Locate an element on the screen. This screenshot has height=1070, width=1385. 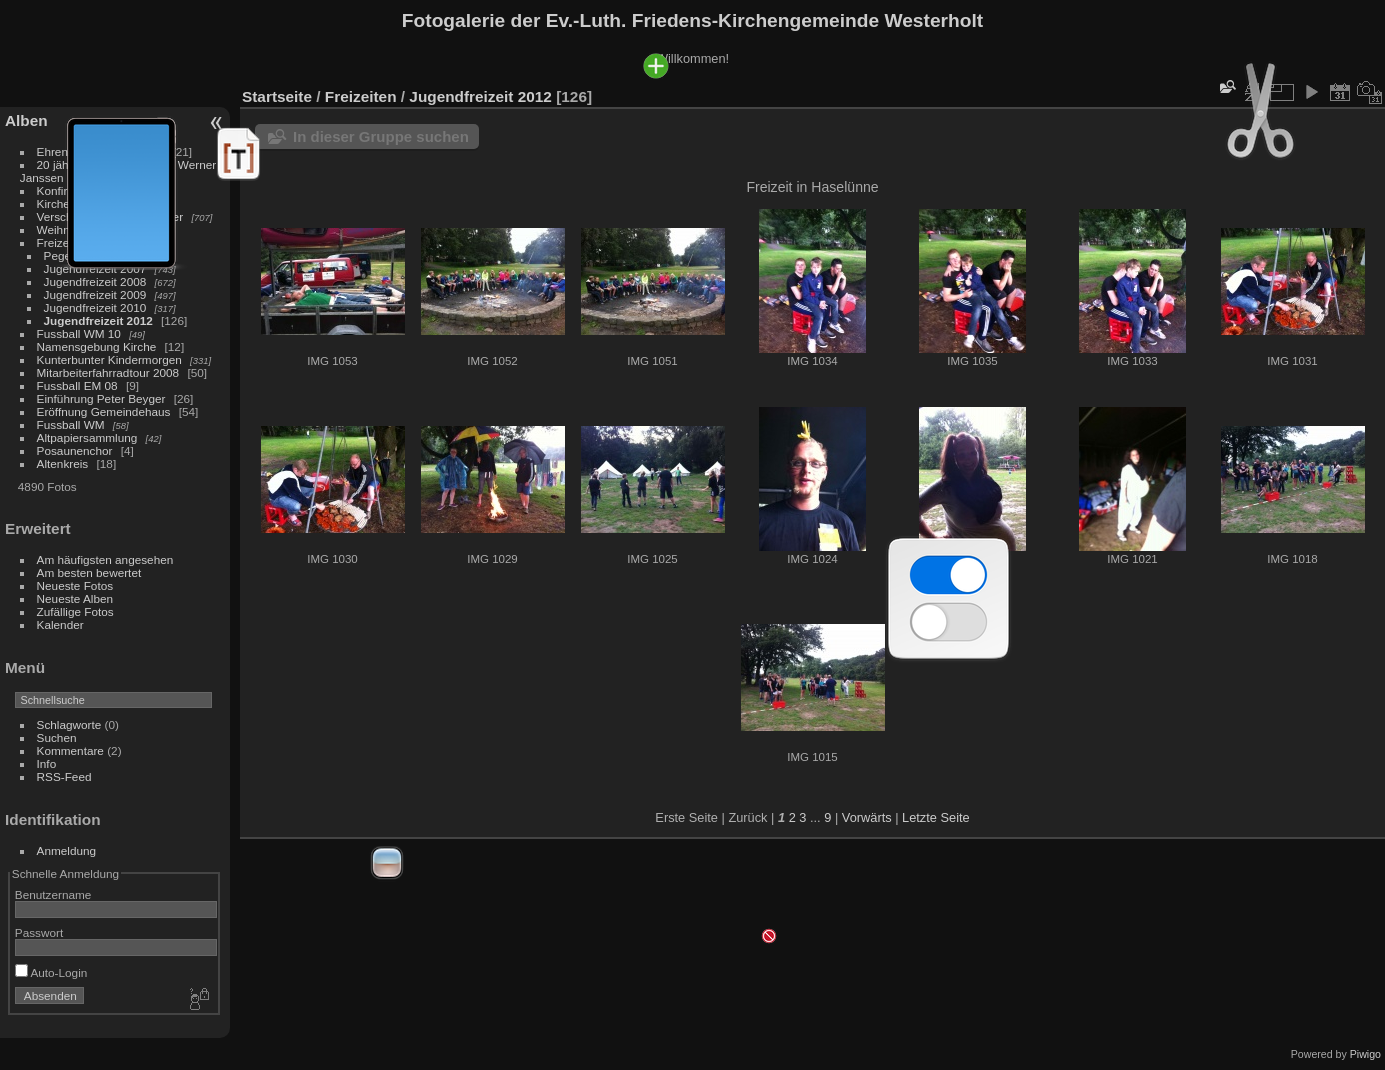
a toml configuration file is located at coordinates (238, 153).